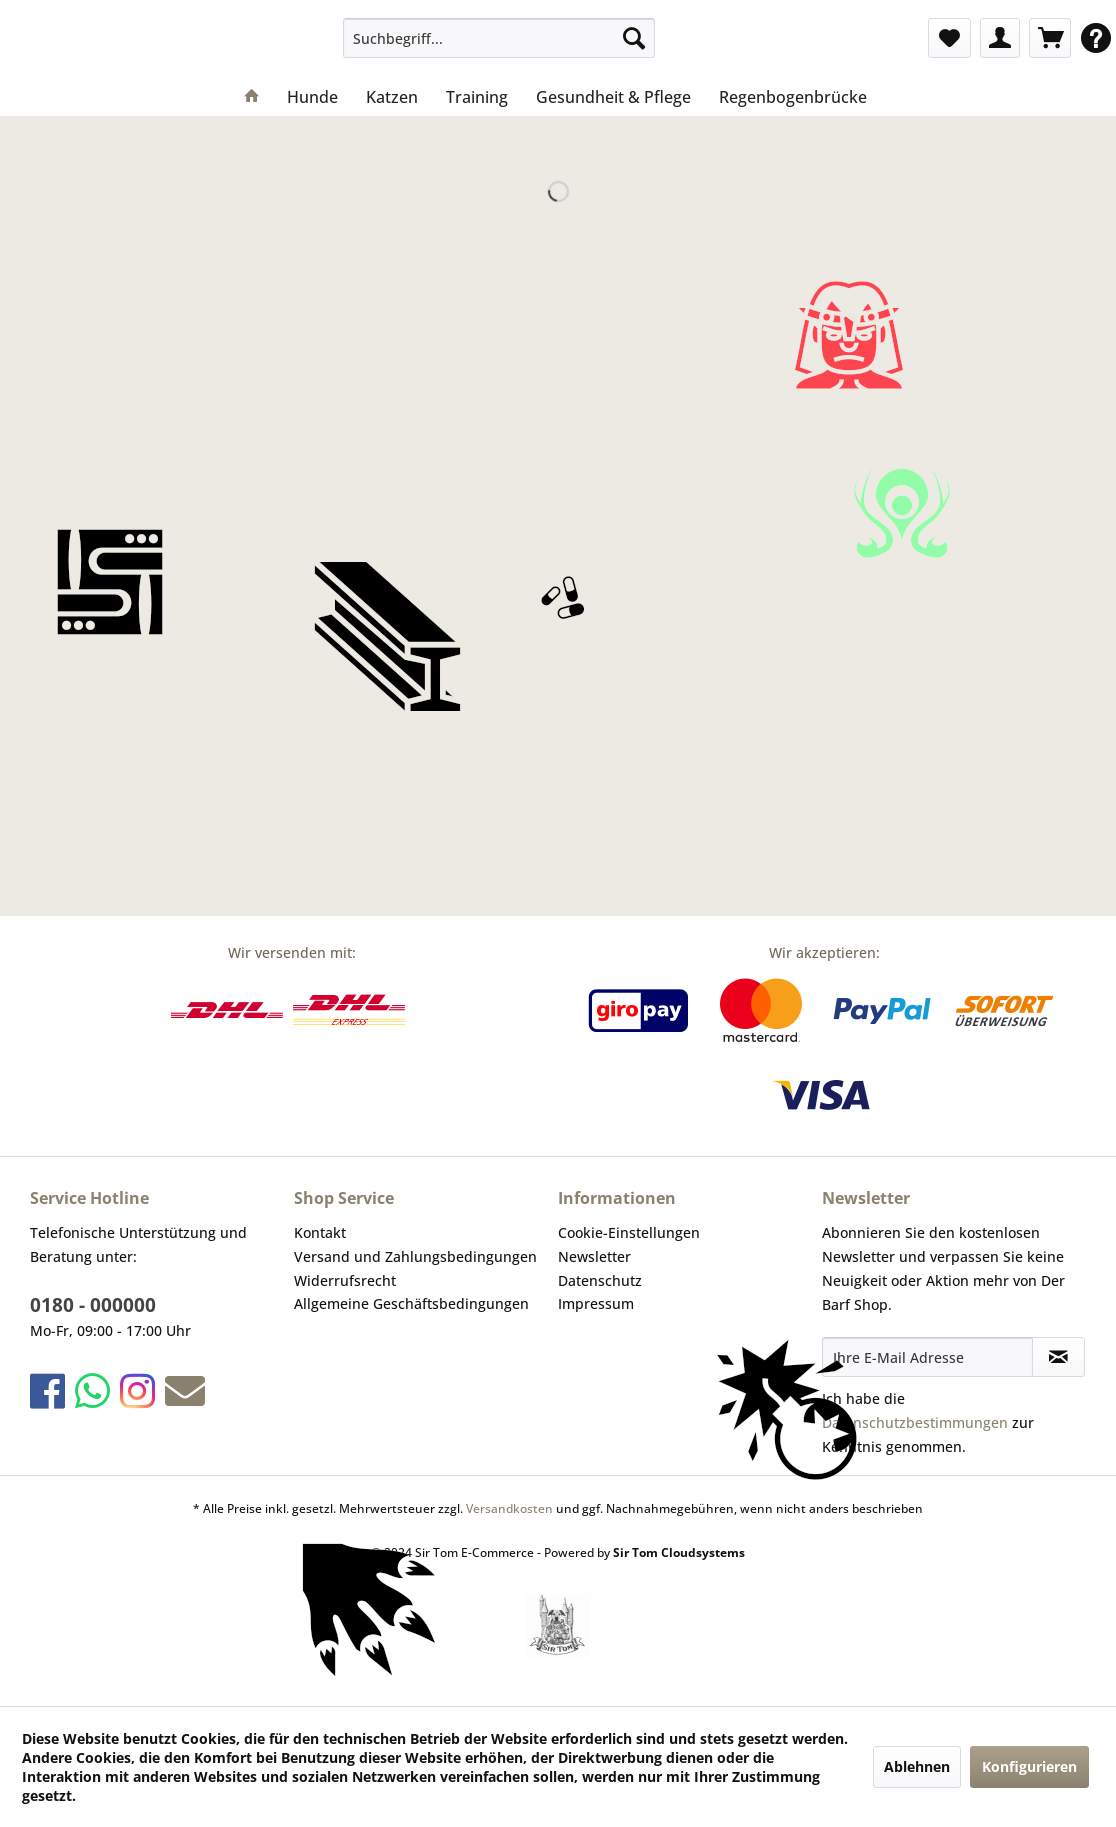 This screenshot has height=1827, width=1116. Describe the element at coordinates (849, 335) in the screenshot. I see `select barbarian character class` at that location.